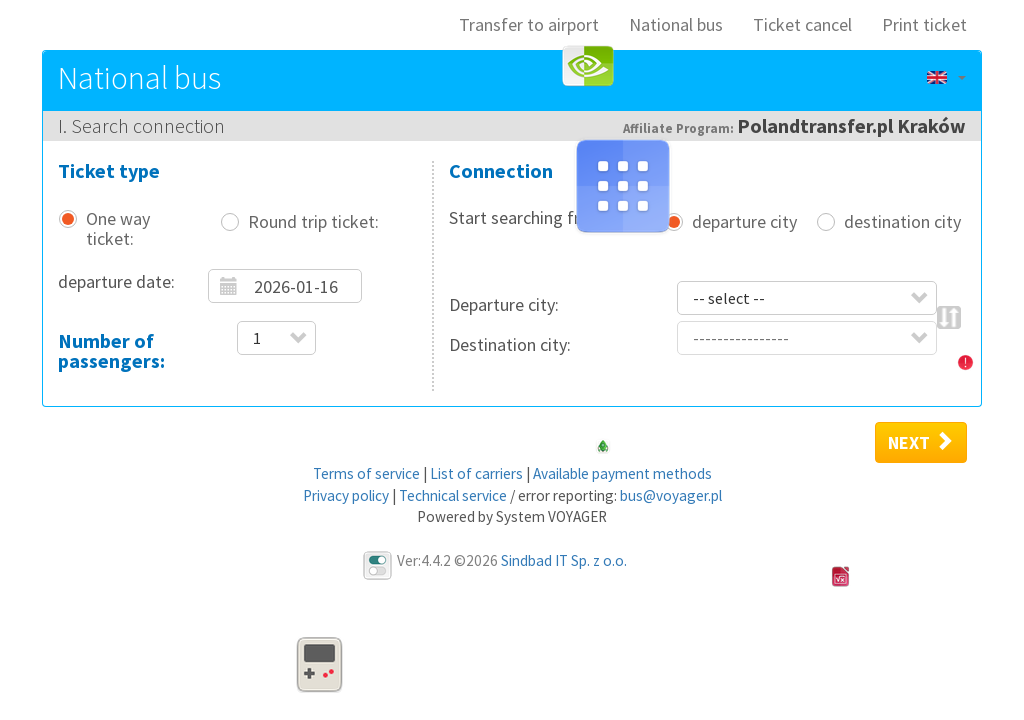 The width and height of the screenshot is (1024, 720). Describe the element at coordinates (377, 565) in the screenshot. I see `open system tweaks or settings customization` at that location.